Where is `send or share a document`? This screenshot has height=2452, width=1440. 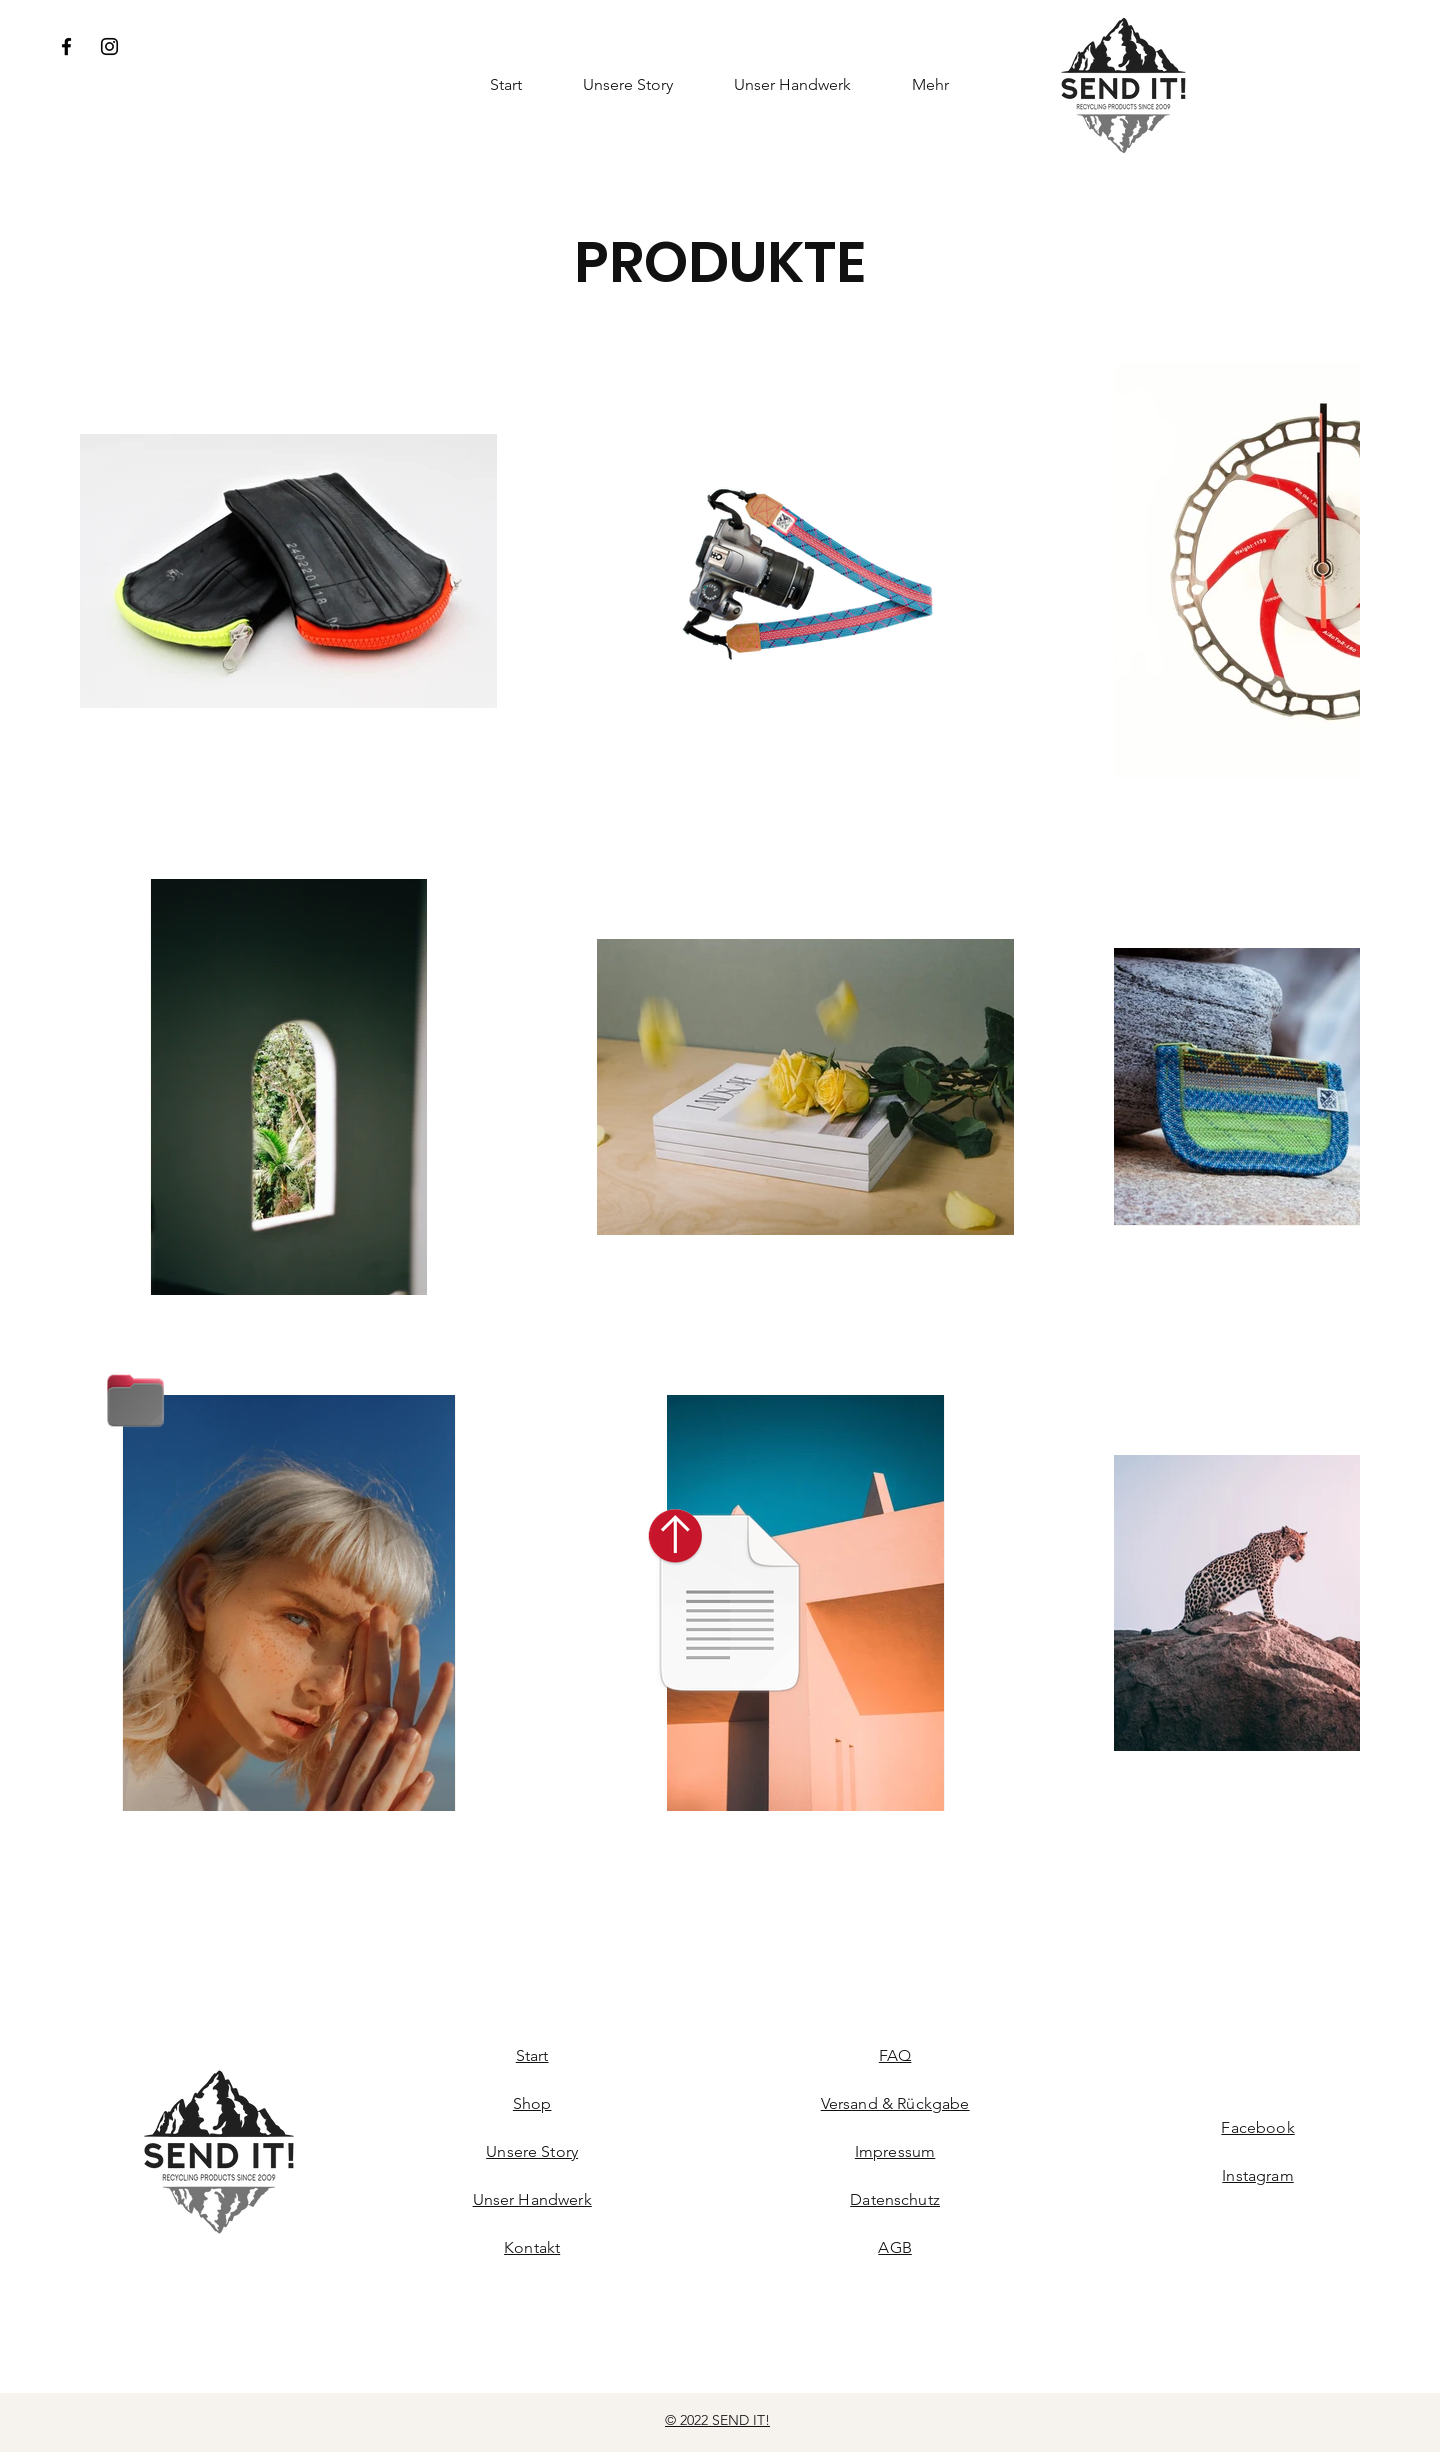
send or share a document is located at coordinates (730, 1603).